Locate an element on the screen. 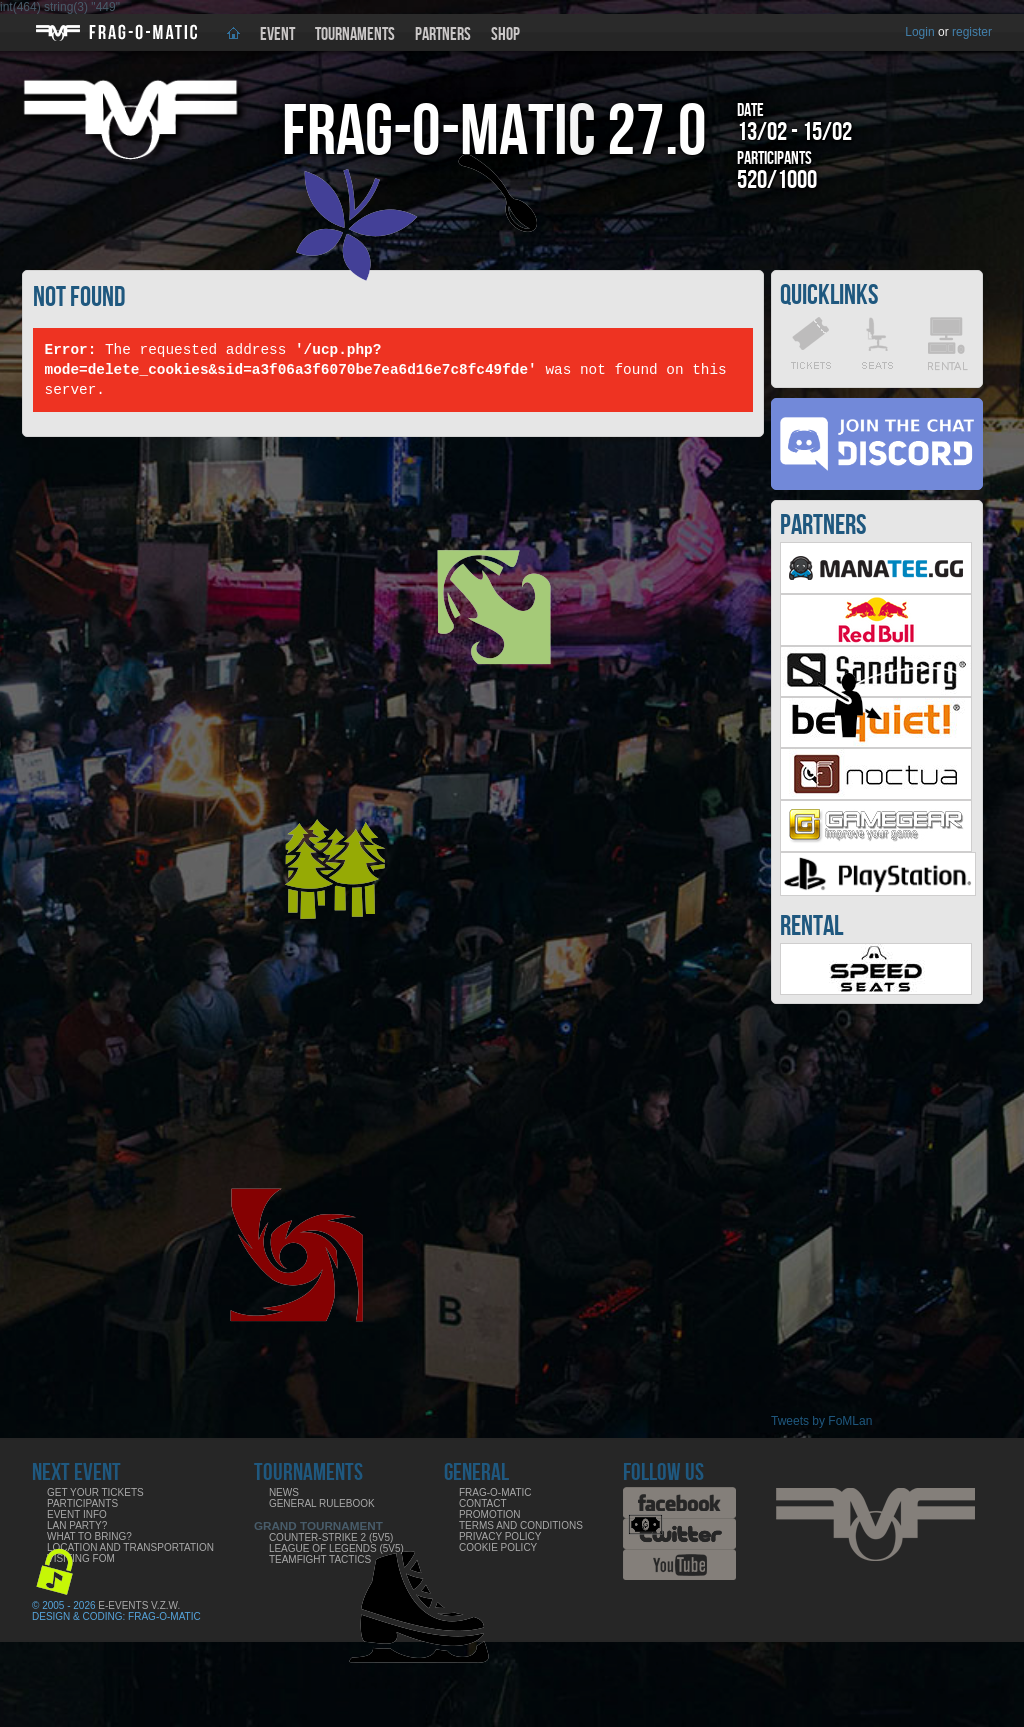 Image resolution: width=1024 pixels, height=1727 pixels. indicates wind or air-based ability in game is located at coordinates (297, 1255).